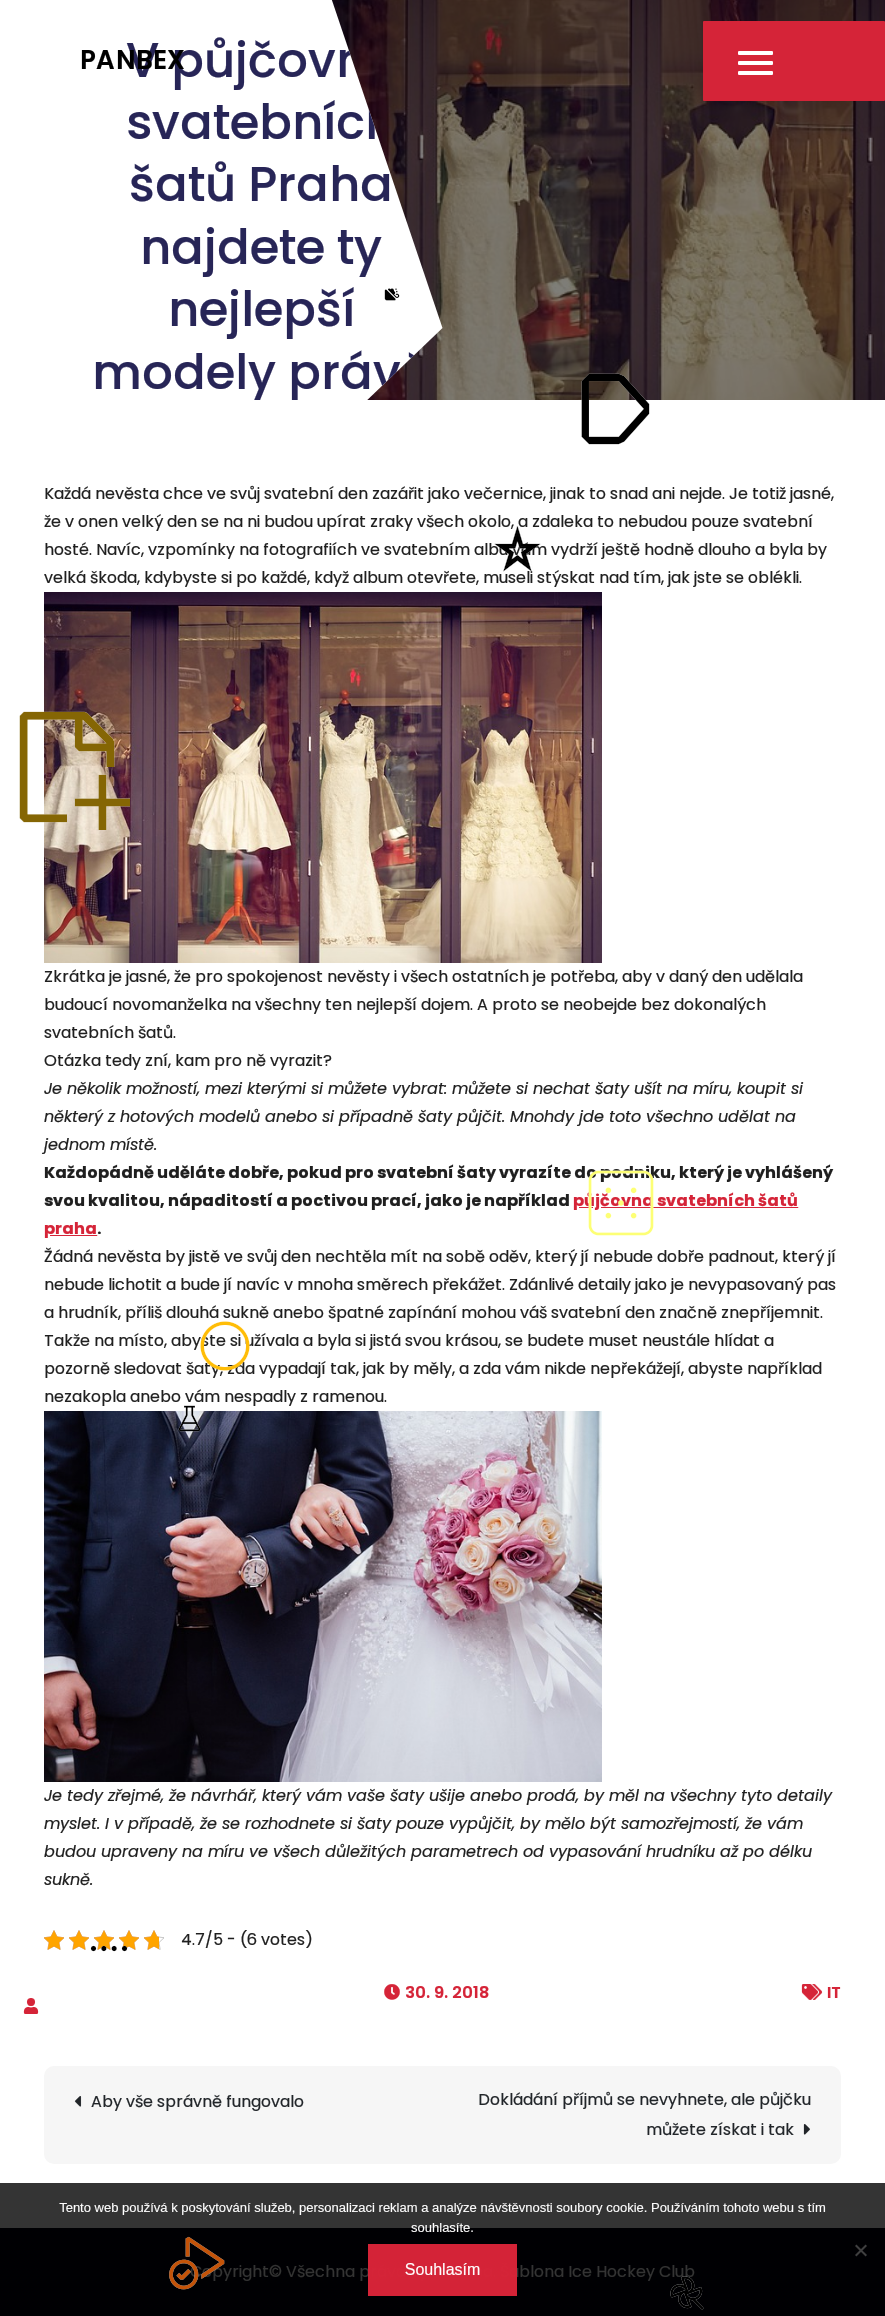  Describe the element at coordinates (109, 1933) in the screenshot. I see `indicates very weak or minimal signal strength` at that location.